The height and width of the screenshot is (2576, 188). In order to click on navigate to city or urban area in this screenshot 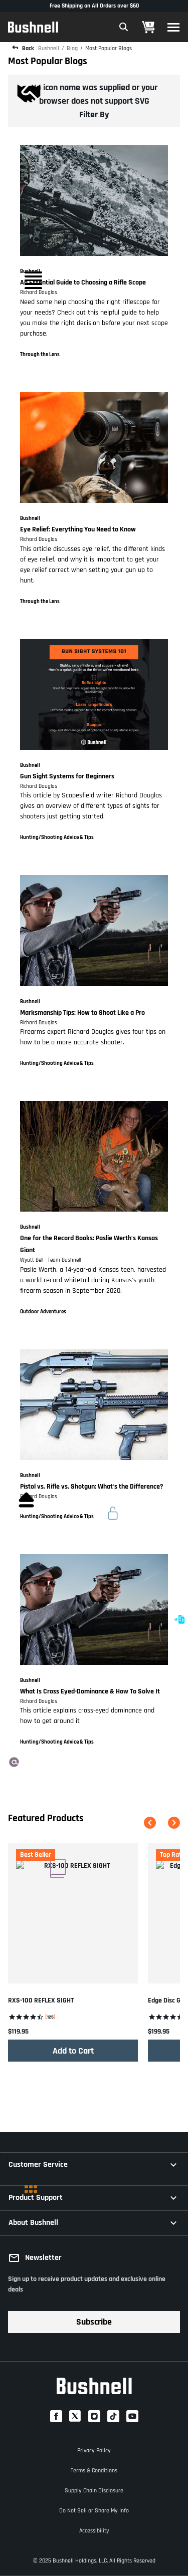, I will do `click(179, 1619)`.